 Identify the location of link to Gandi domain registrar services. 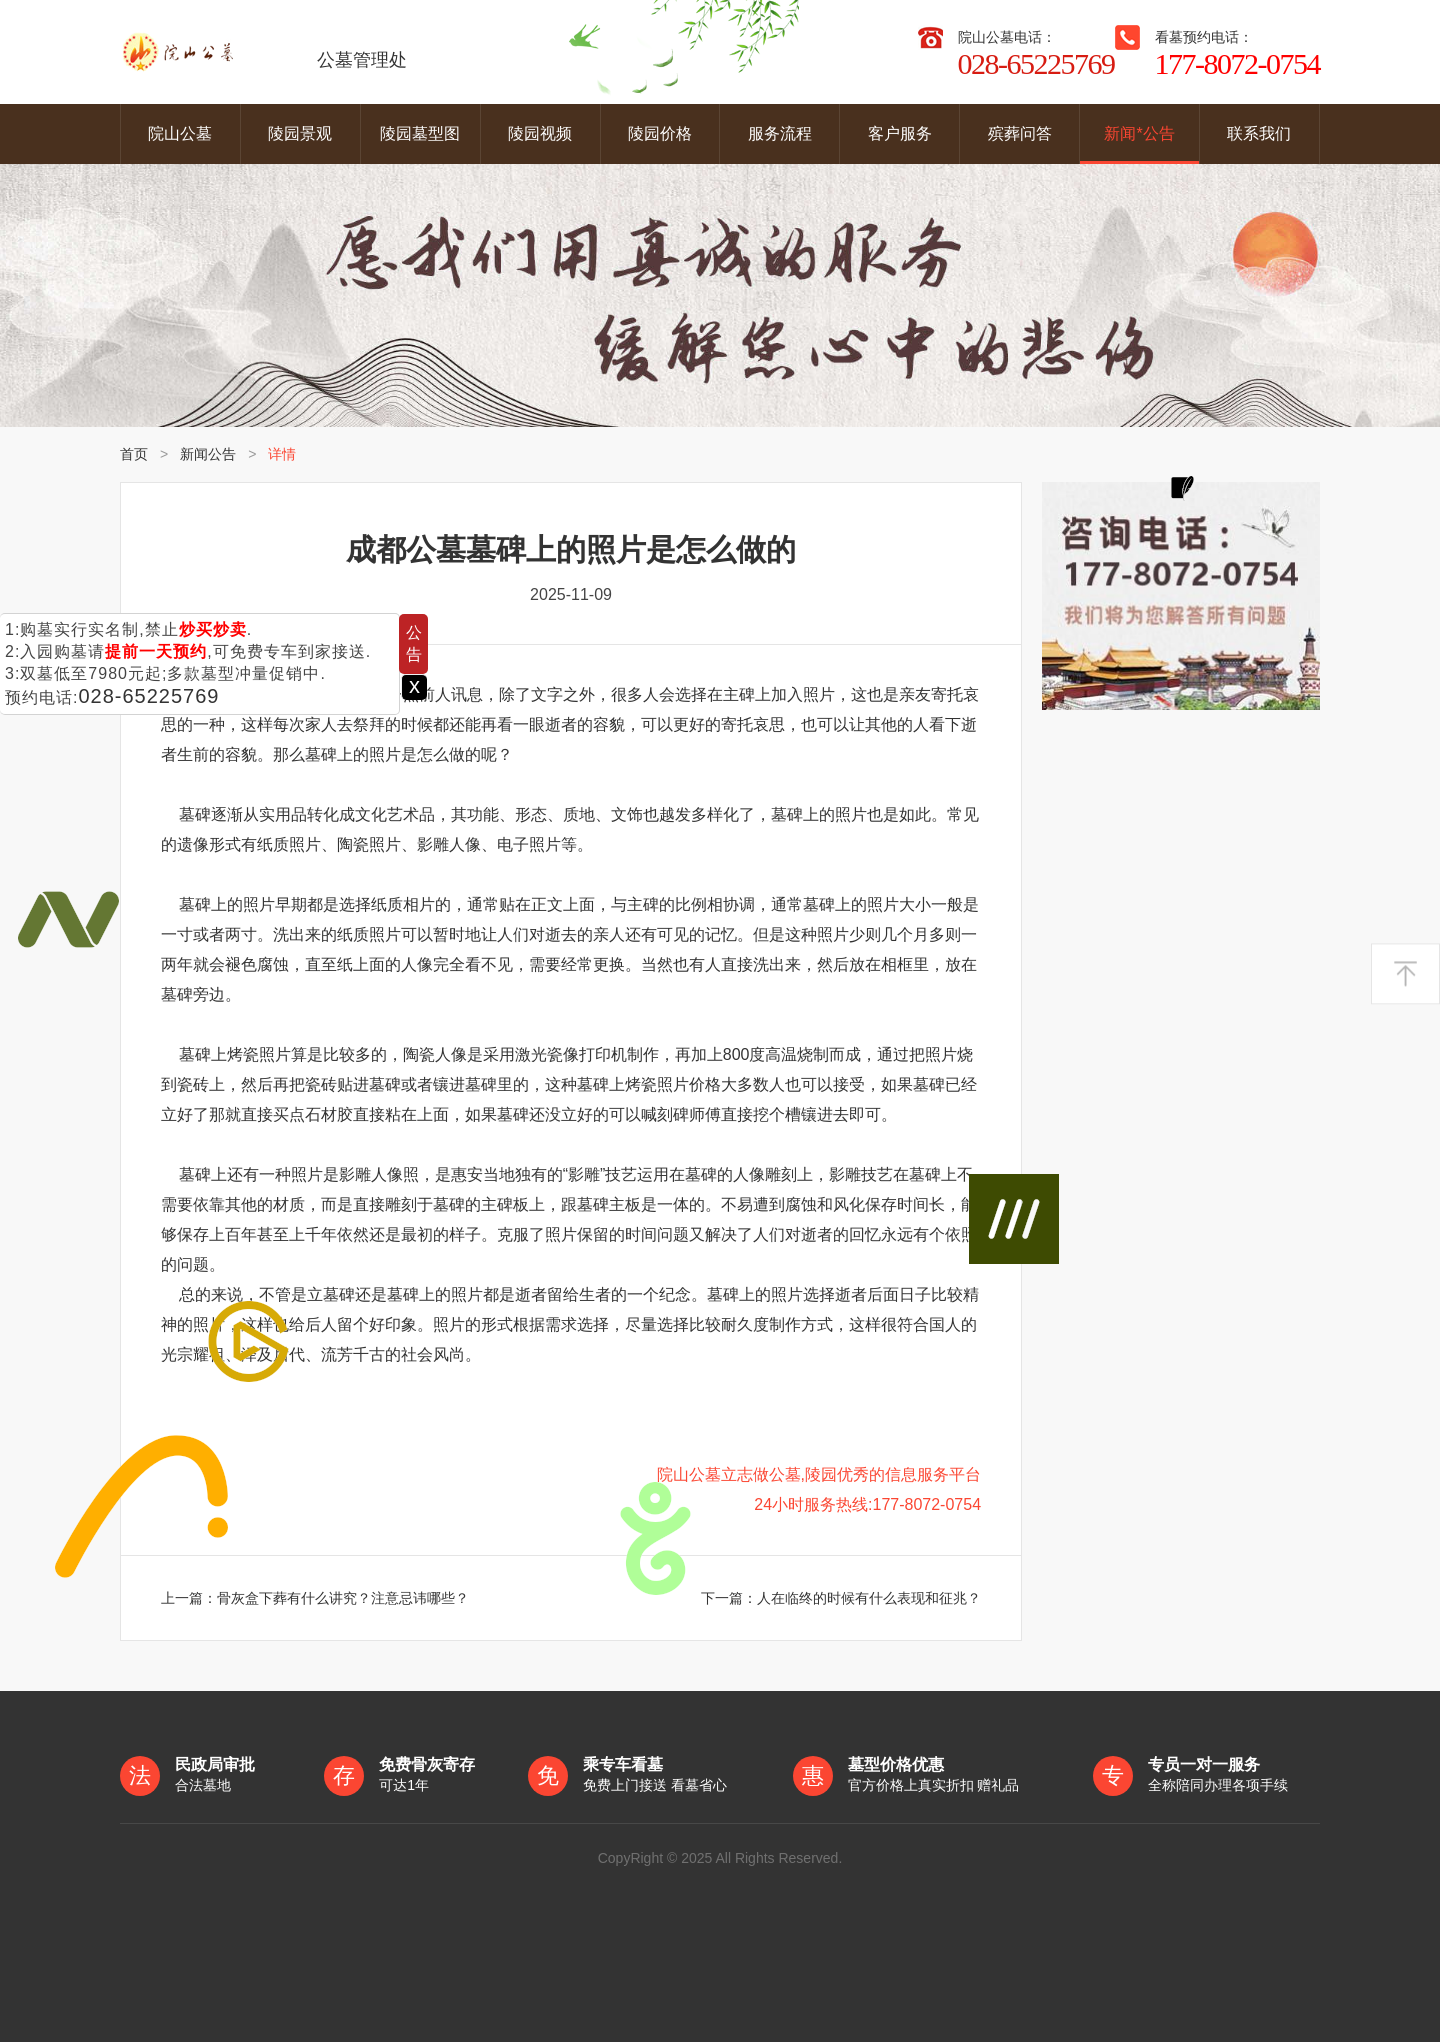
(655, 1538).